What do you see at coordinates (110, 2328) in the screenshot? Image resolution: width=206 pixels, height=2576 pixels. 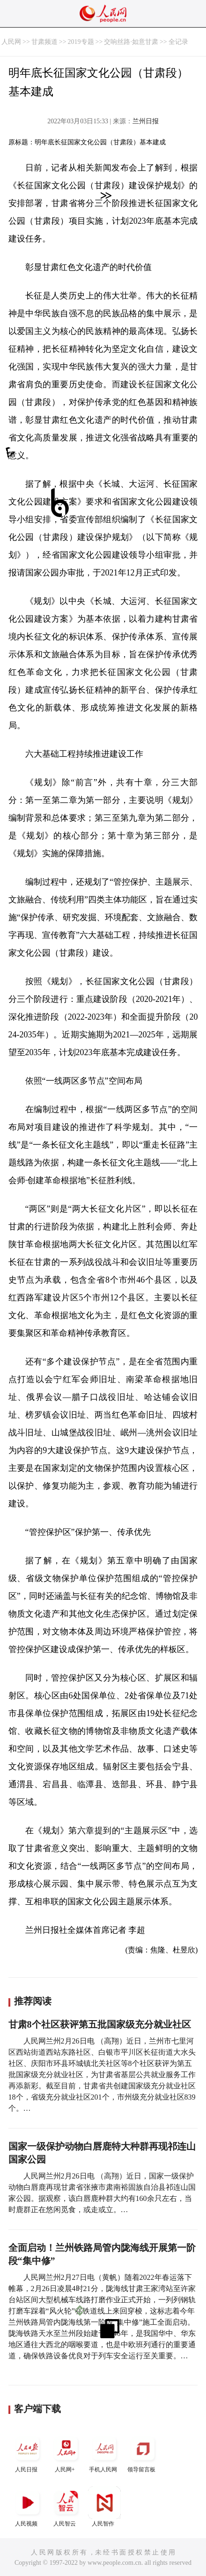 I see `select multiple items` at bounding box center [110, 2328].